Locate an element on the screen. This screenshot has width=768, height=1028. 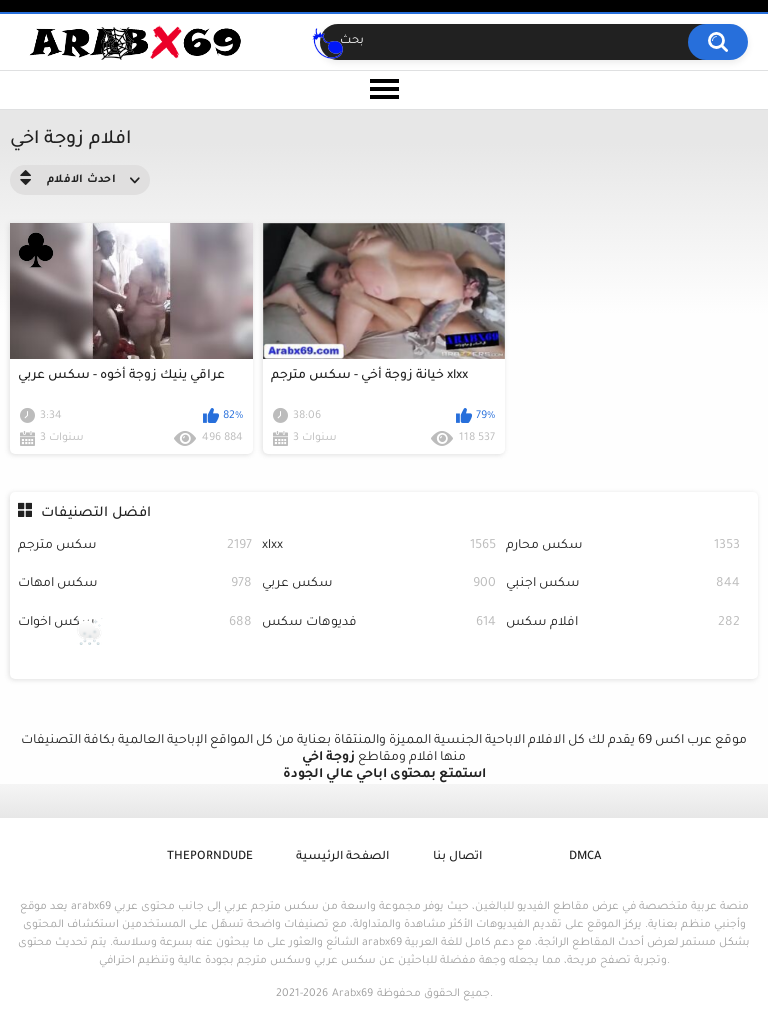
indicates a spider or web-related game element is located at coordinates (117, 43).